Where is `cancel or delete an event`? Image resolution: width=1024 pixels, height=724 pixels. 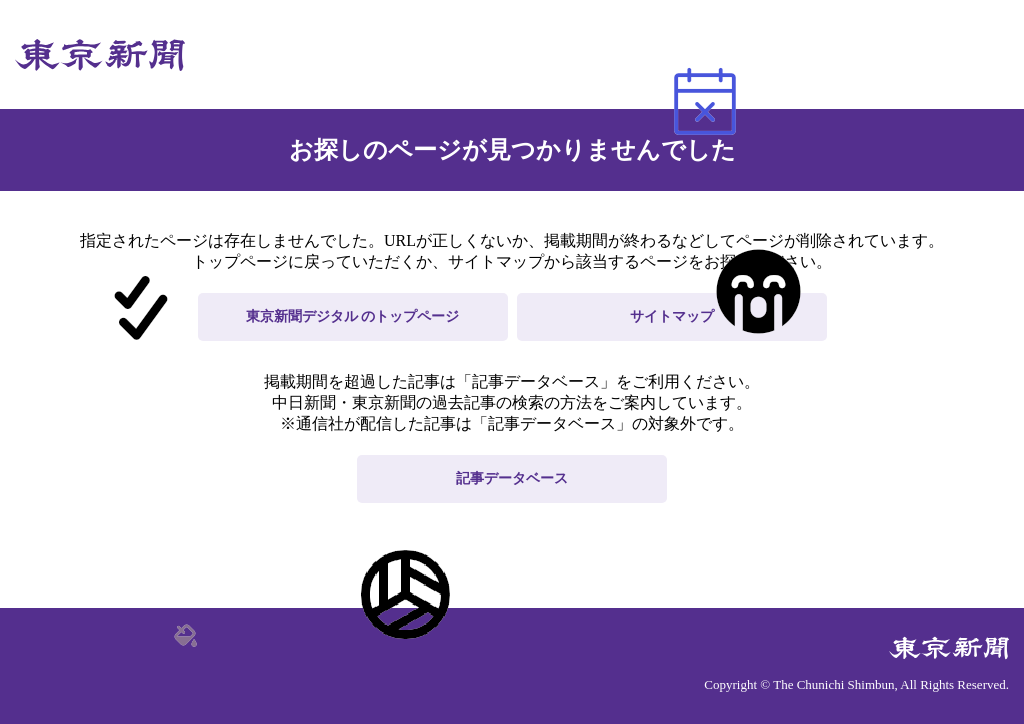 cancel or delete an event is located at coordinates (705, 104).